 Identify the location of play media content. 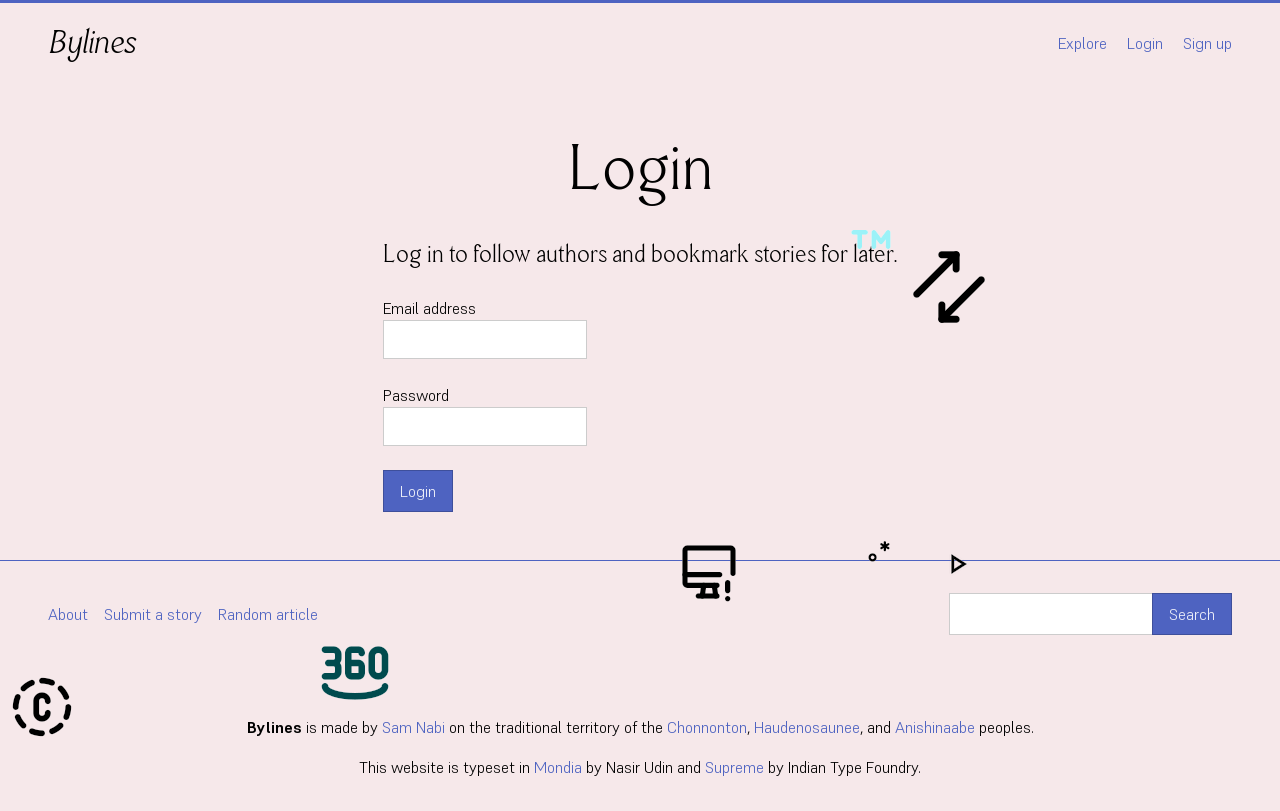
(957, 564).